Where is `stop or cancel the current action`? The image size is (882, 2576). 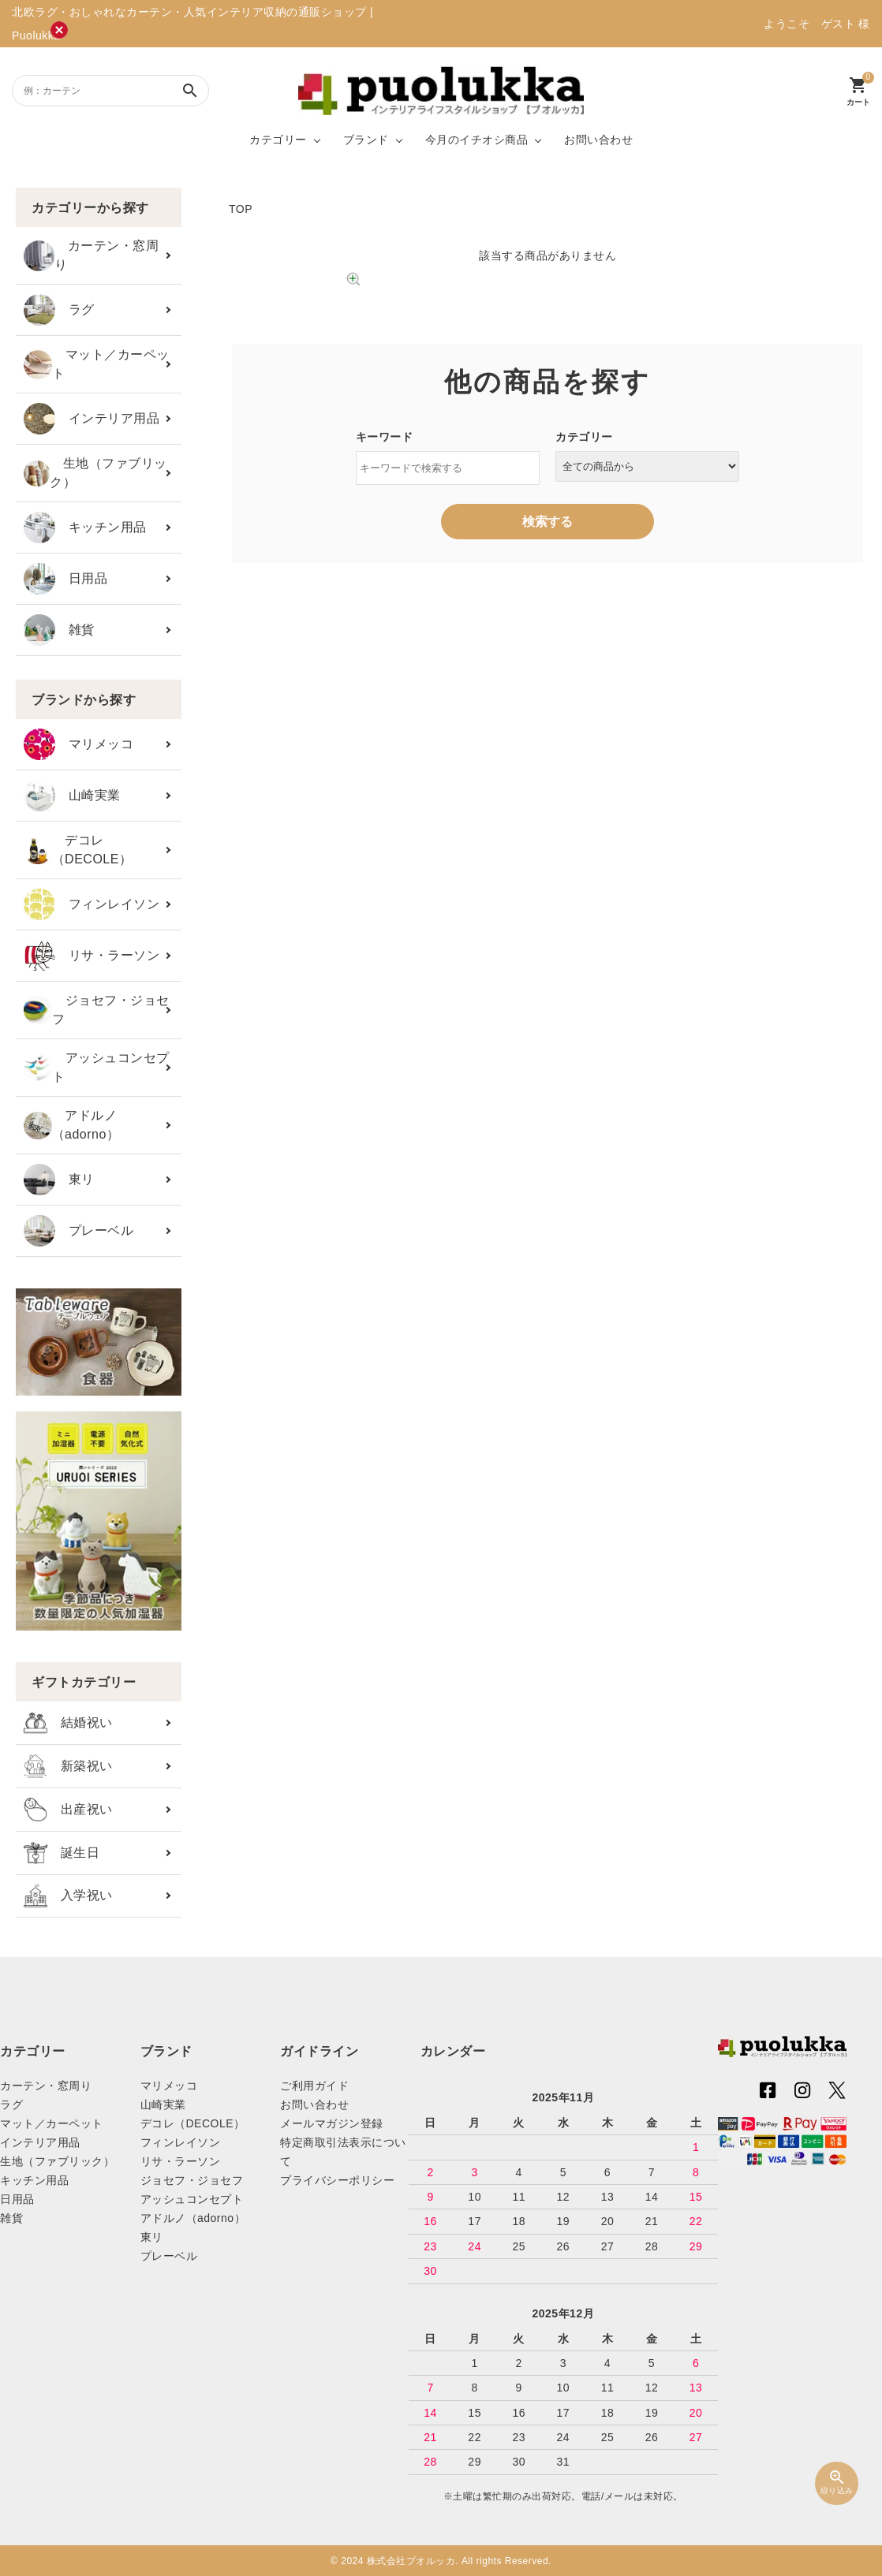
stop or cancel the current action is located at coordinates (59, 30).